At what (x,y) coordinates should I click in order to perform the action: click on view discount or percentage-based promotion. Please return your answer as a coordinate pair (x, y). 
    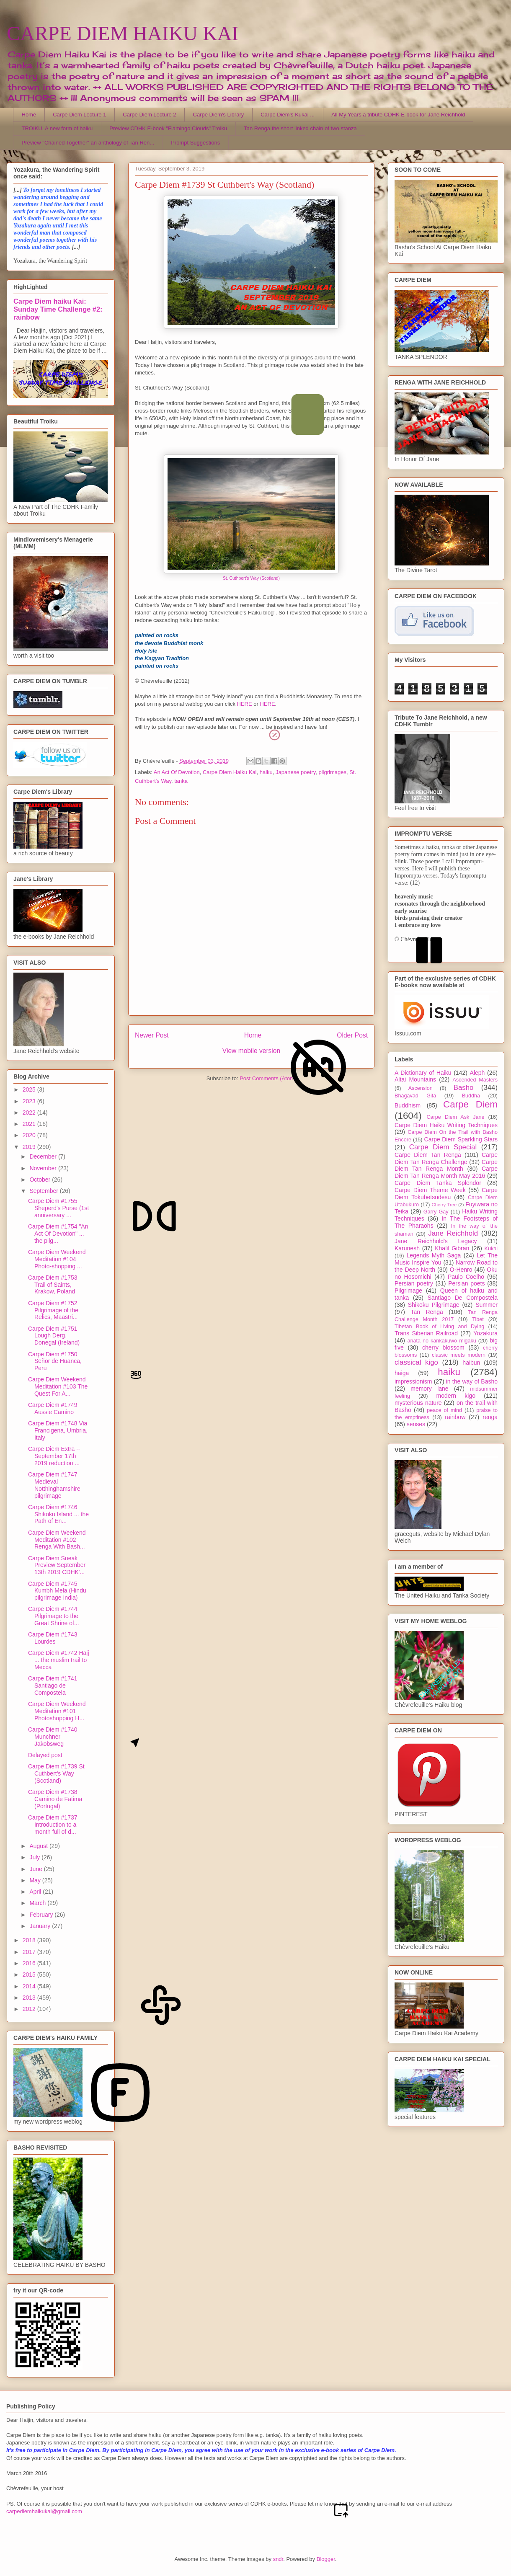
    Looking at the image, I should click on (274, 735).